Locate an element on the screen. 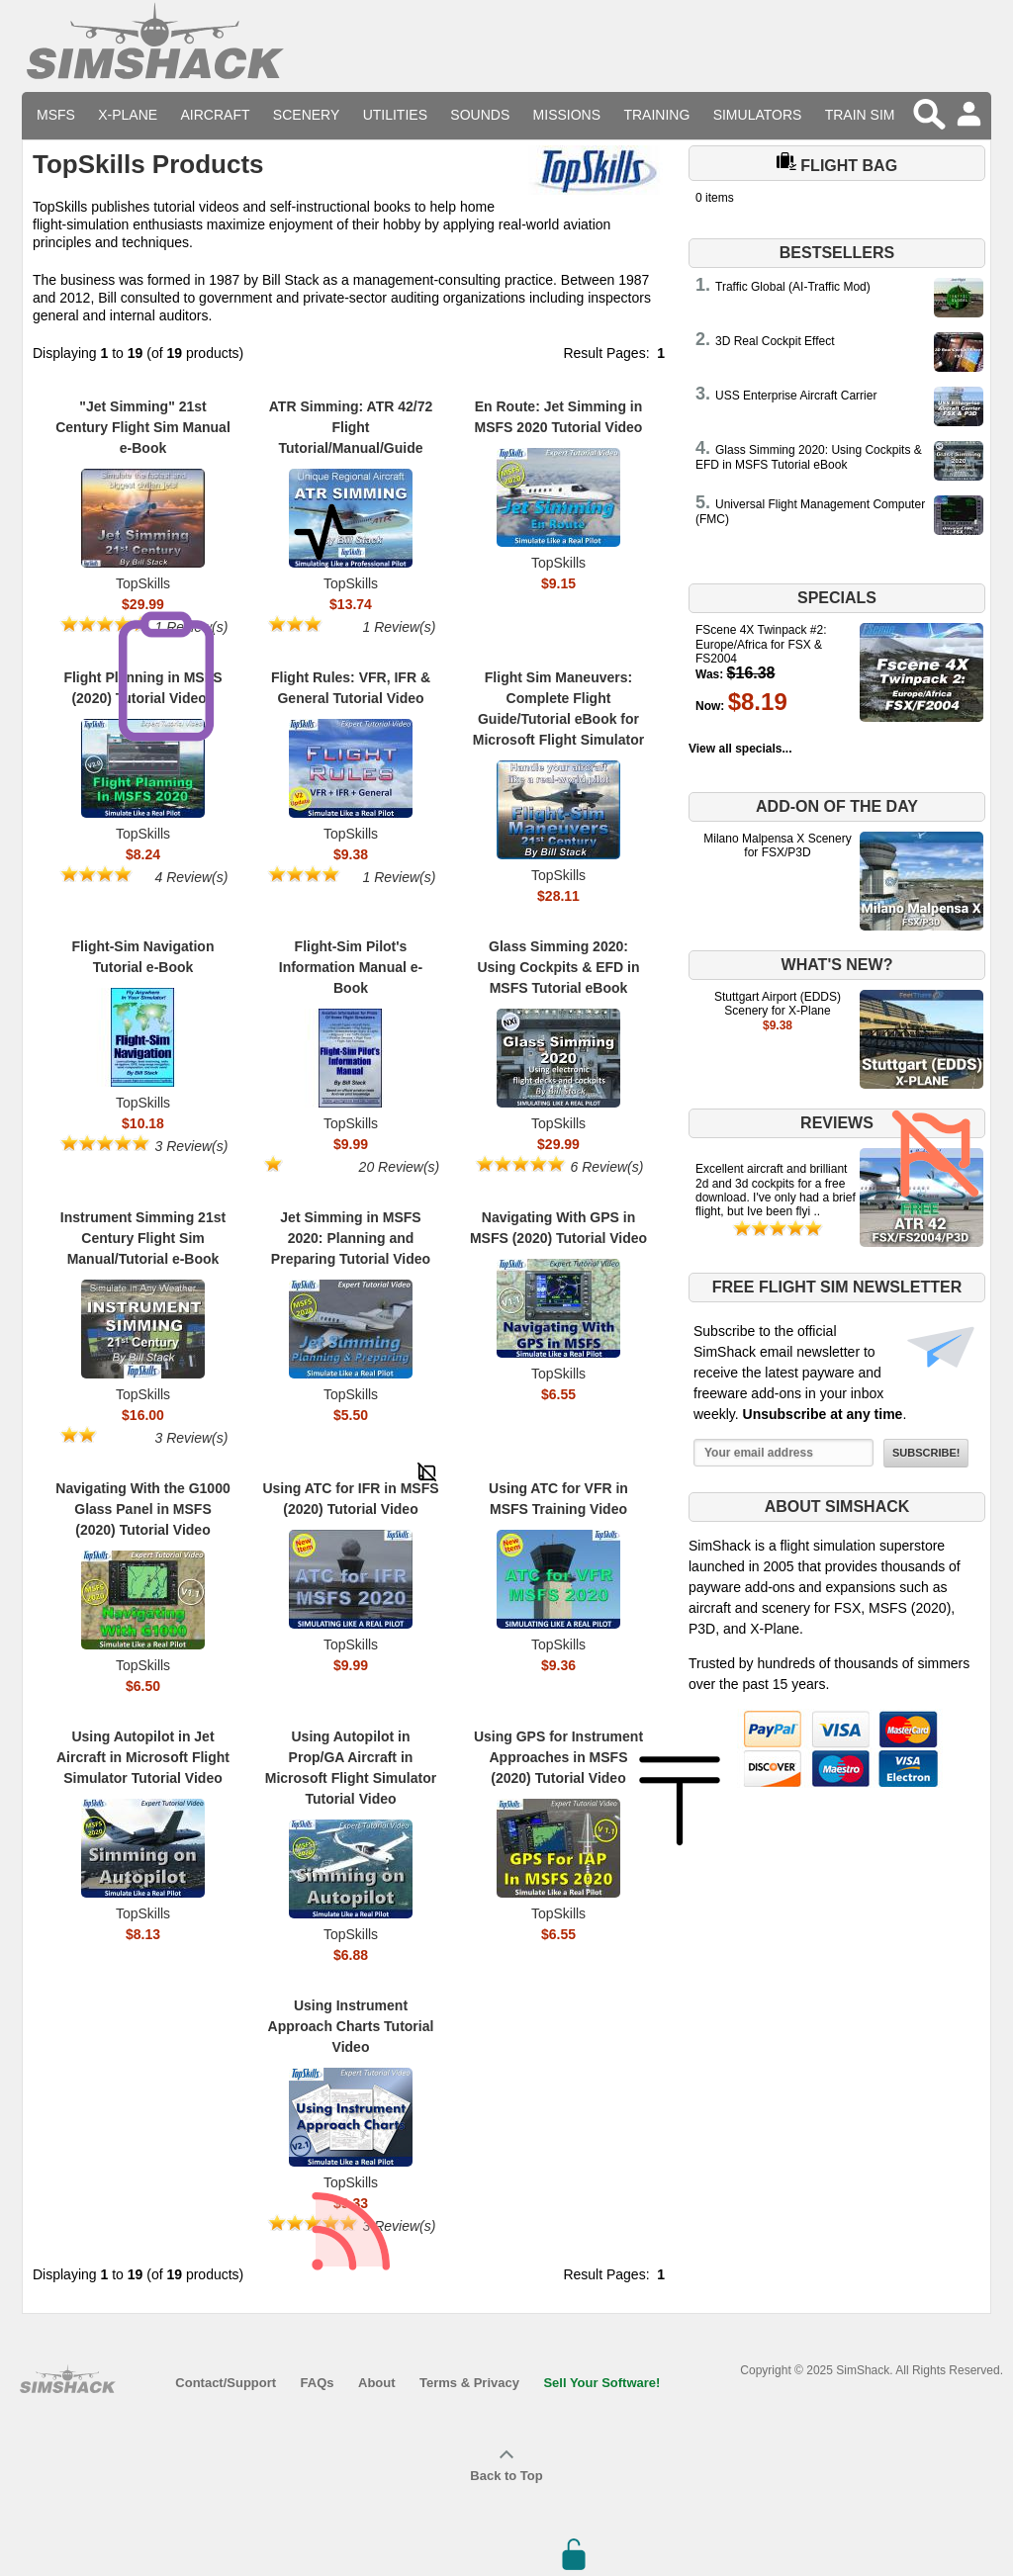 Image resolution: width=1013 pixels, height=2576 pixels. indicates kazakhstani tenge currency is located at coordinates (680, 1797).